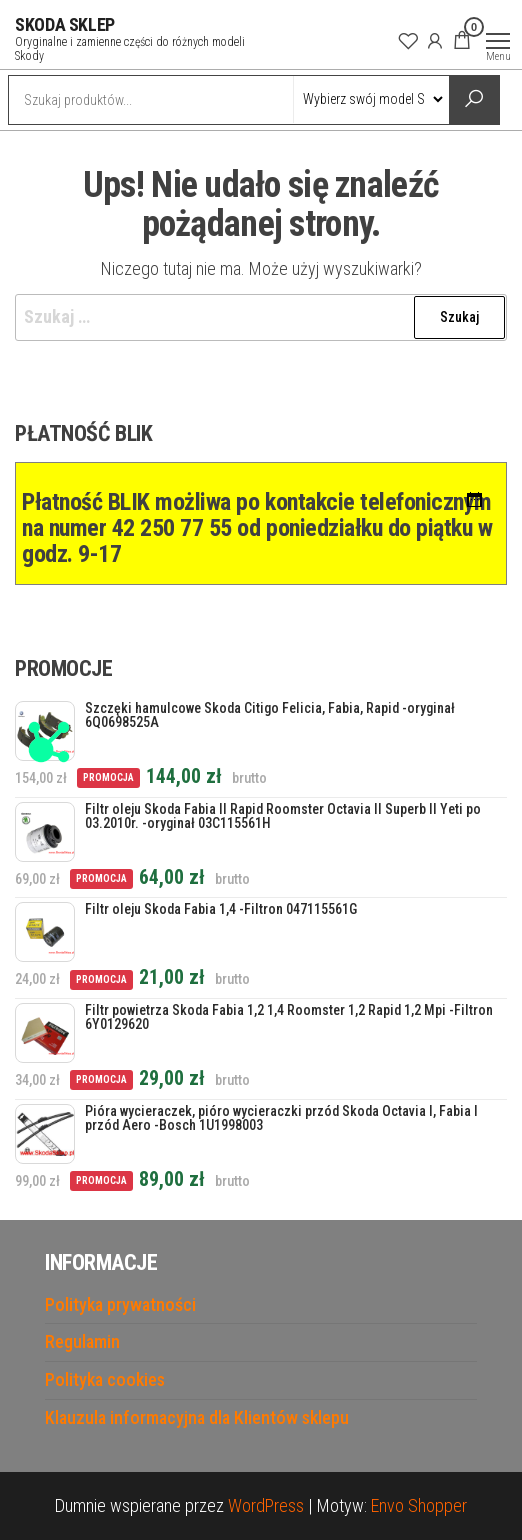 The image size is (522, 1540). Describe the element at coordinates (474, 499) in the screenshot. I see `select a date range` at that location.